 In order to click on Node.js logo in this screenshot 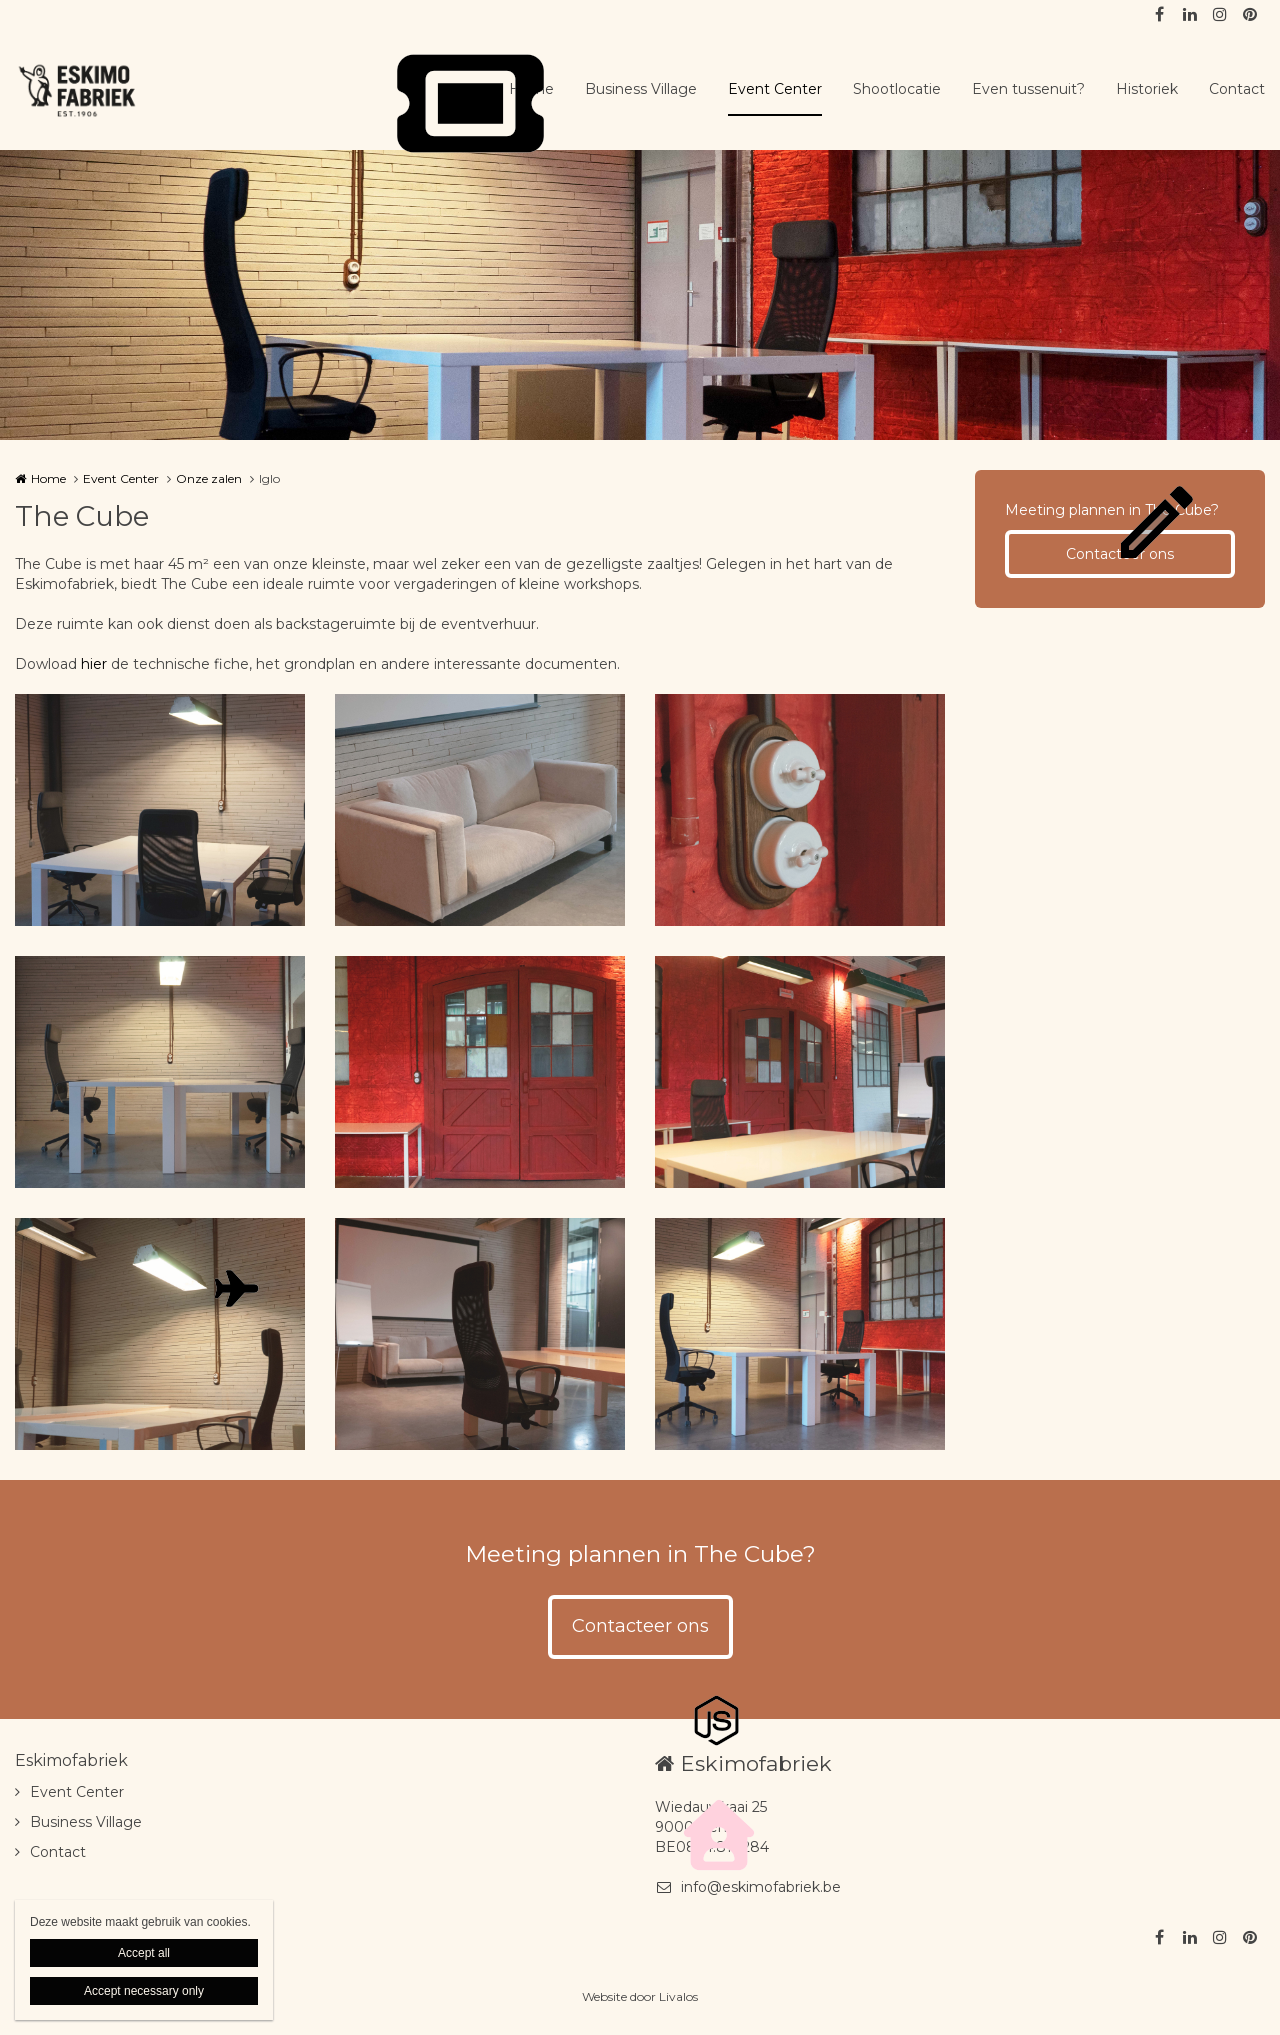, I will do `click(716, 1720)`.